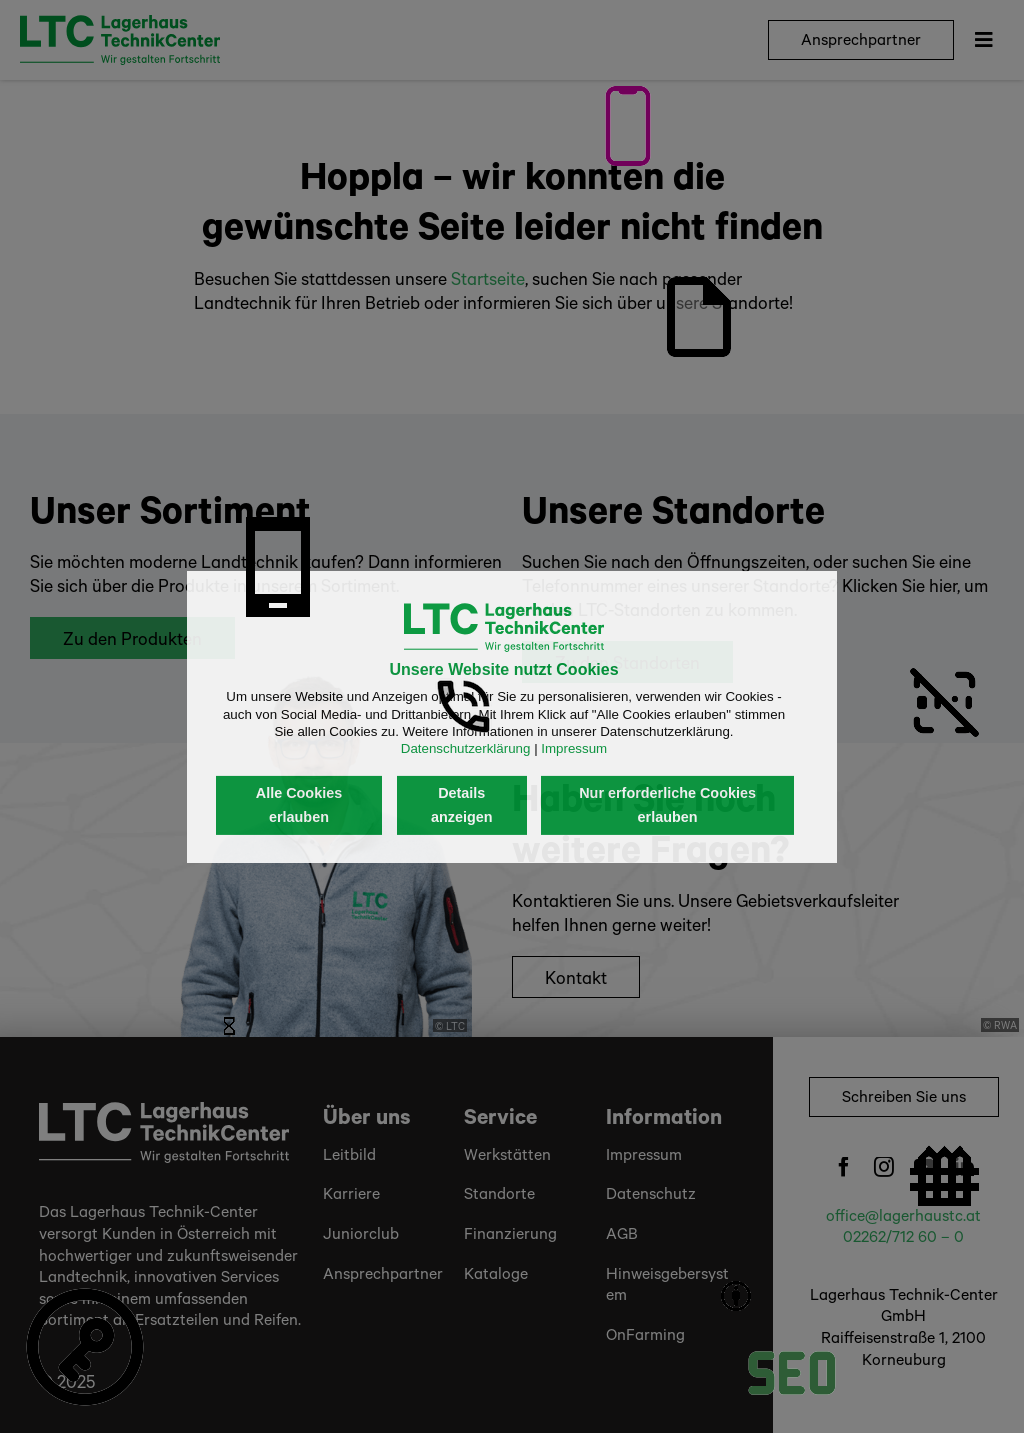 The image size is (1024, 1433). I want to click on switch to mobile view, so click(628, 126).